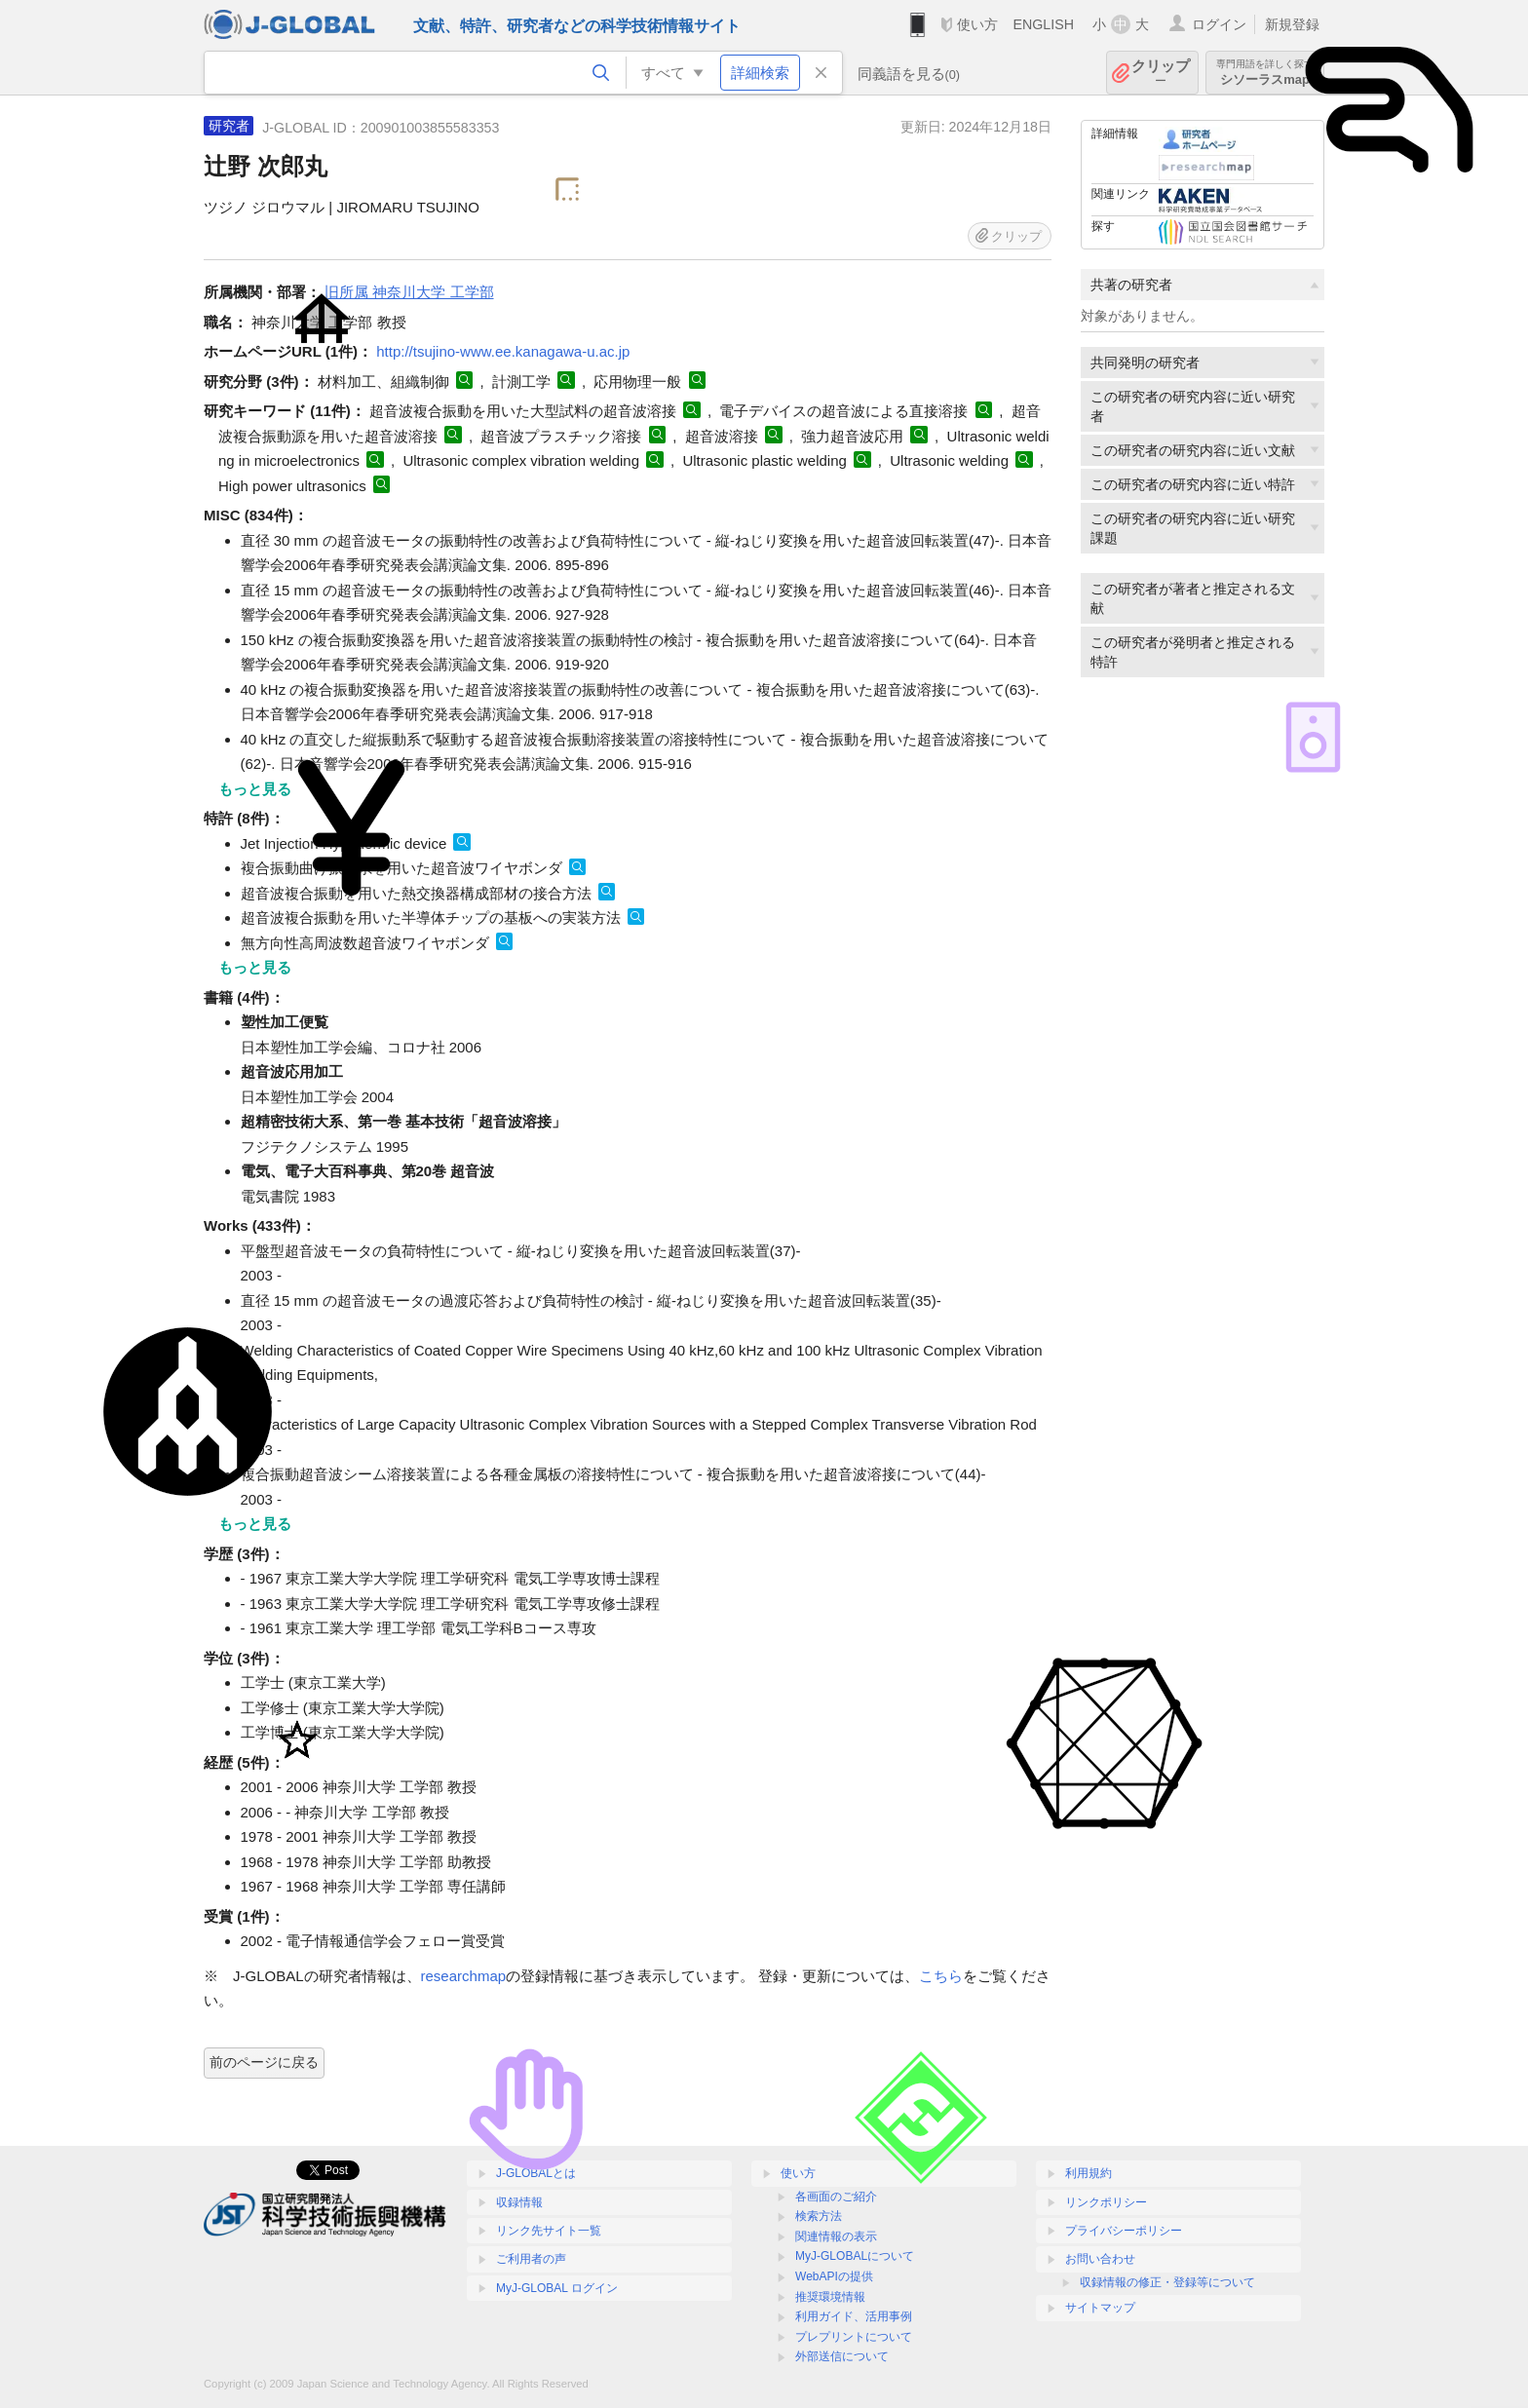 The image size is (1528, 2408). Describe the element at coordinates (297, 1740) in the screenshot. I see `add item to favorites` at that location.